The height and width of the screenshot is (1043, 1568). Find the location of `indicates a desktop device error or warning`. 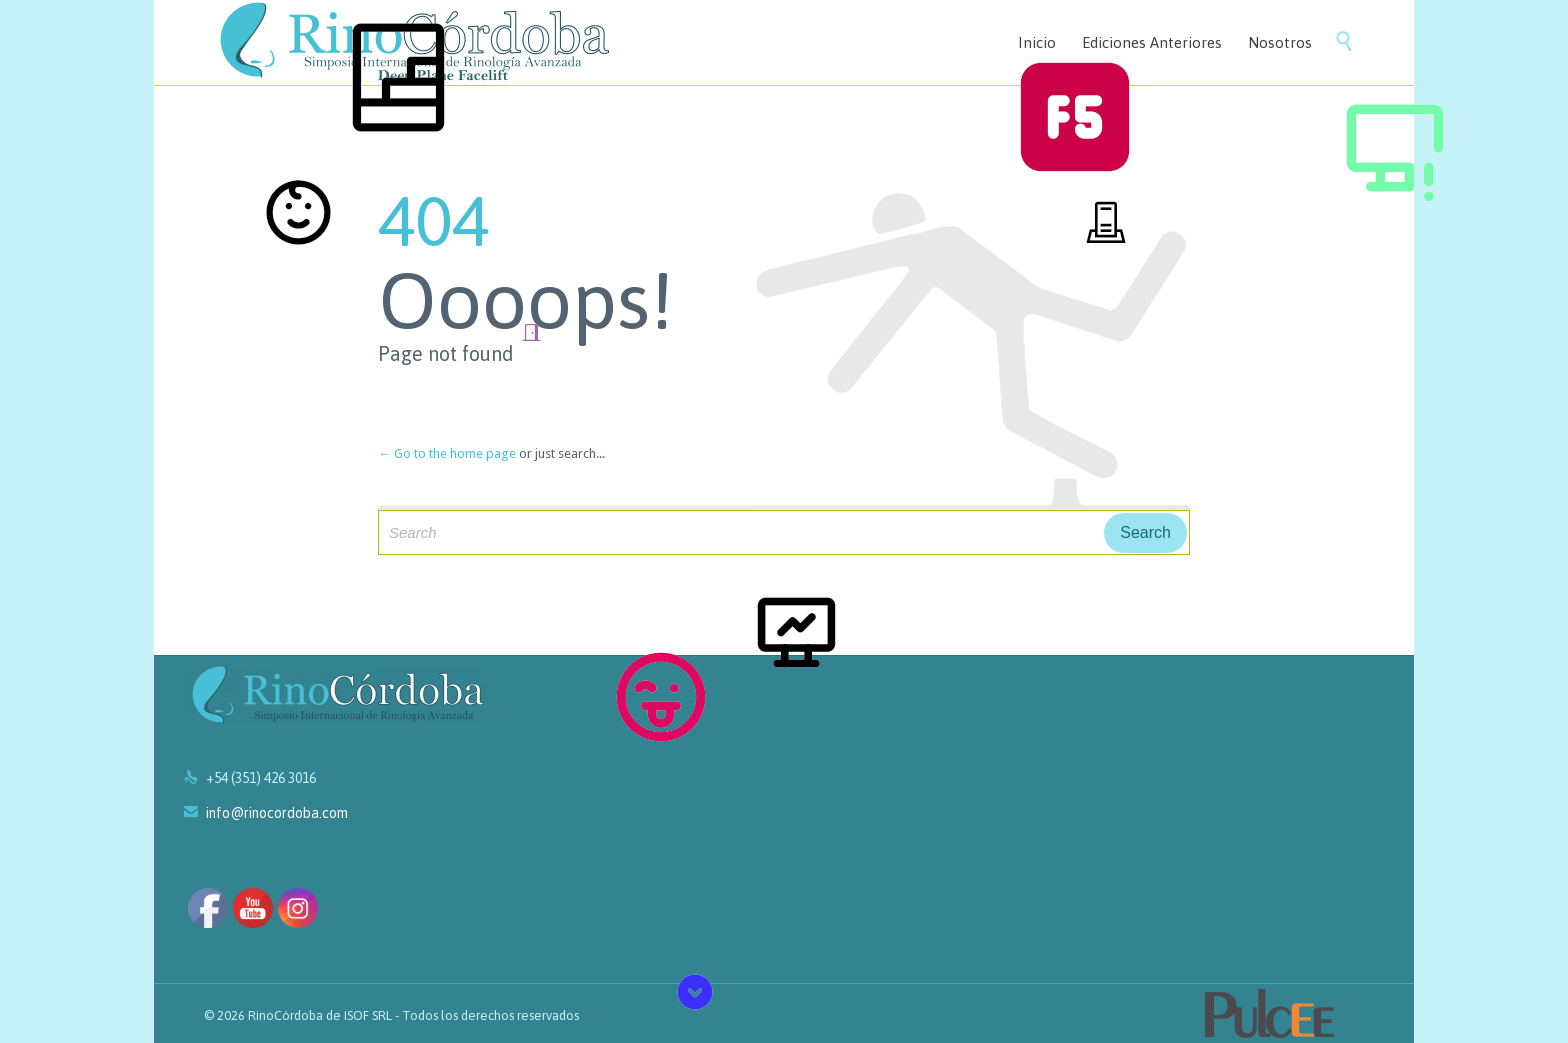

indicates a desktop device error or warning is located at coordinates (1395, 148).